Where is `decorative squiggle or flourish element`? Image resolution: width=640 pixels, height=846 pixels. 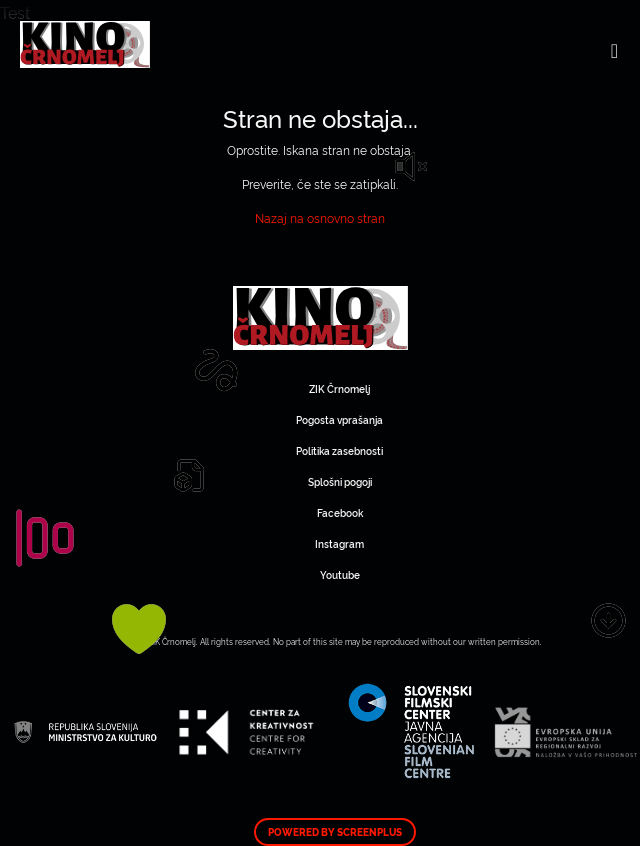 decorative squiggle or flourish element is located at coordinates (216, 370).